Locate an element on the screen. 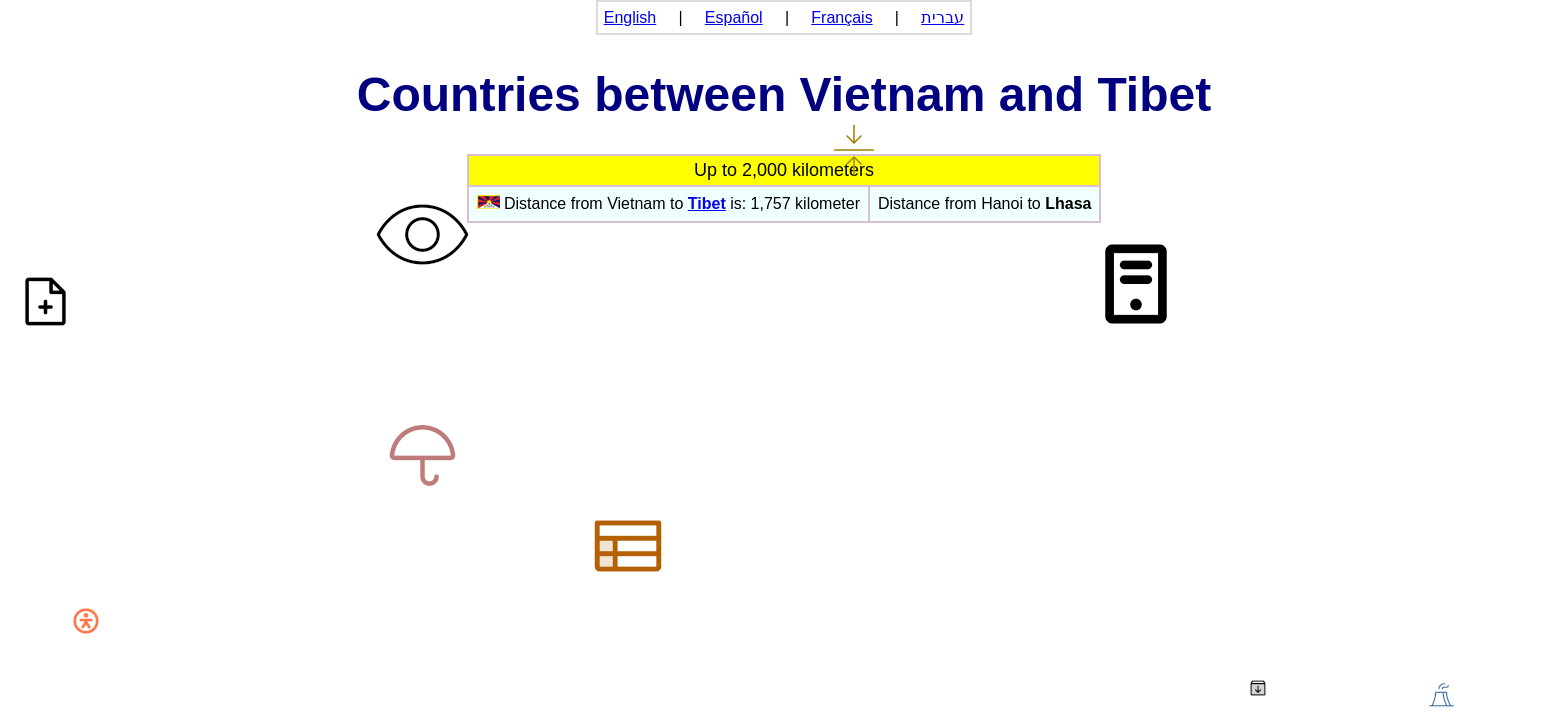 This screenshot has width=1568, height=720. view or preview content is located at coordinates (422, 234).